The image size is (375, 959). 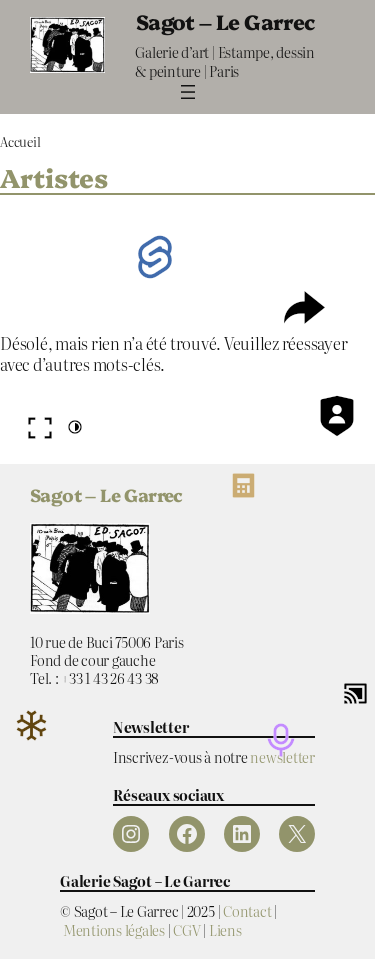 I want to click on tap to start voice recording, so click(x=281, y=740).